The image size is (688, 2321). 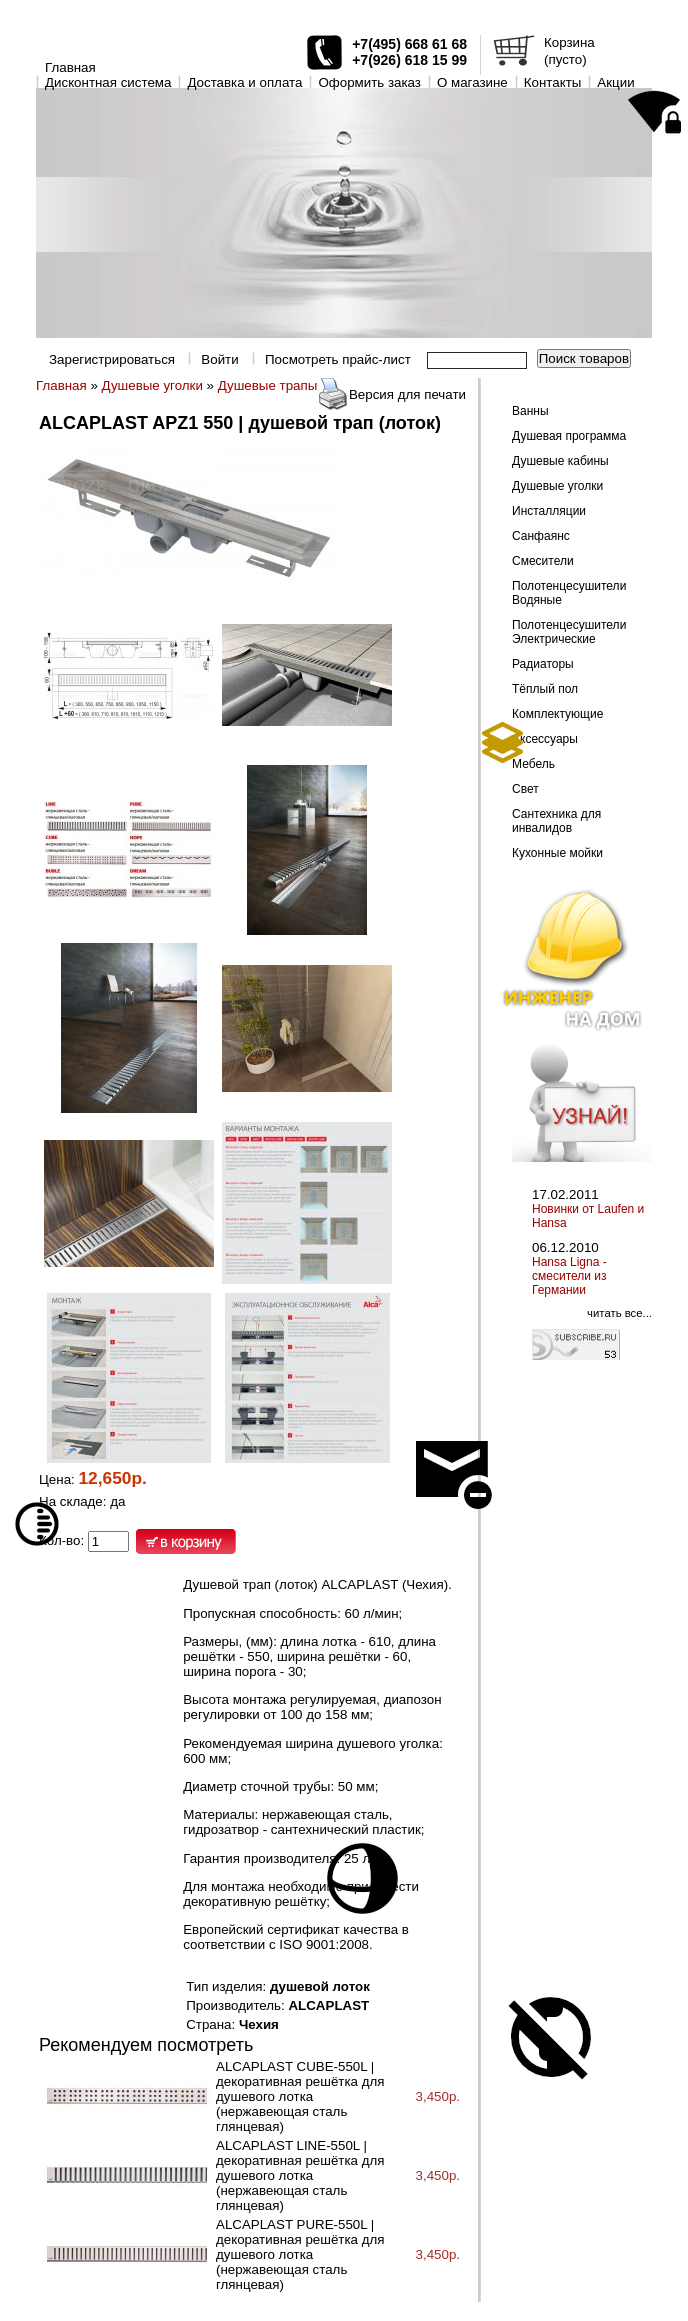 What do you see at coordinates (502, 742) in the screenshot?
I see `view middle layer in a stack` at bounding box center [502, 742].